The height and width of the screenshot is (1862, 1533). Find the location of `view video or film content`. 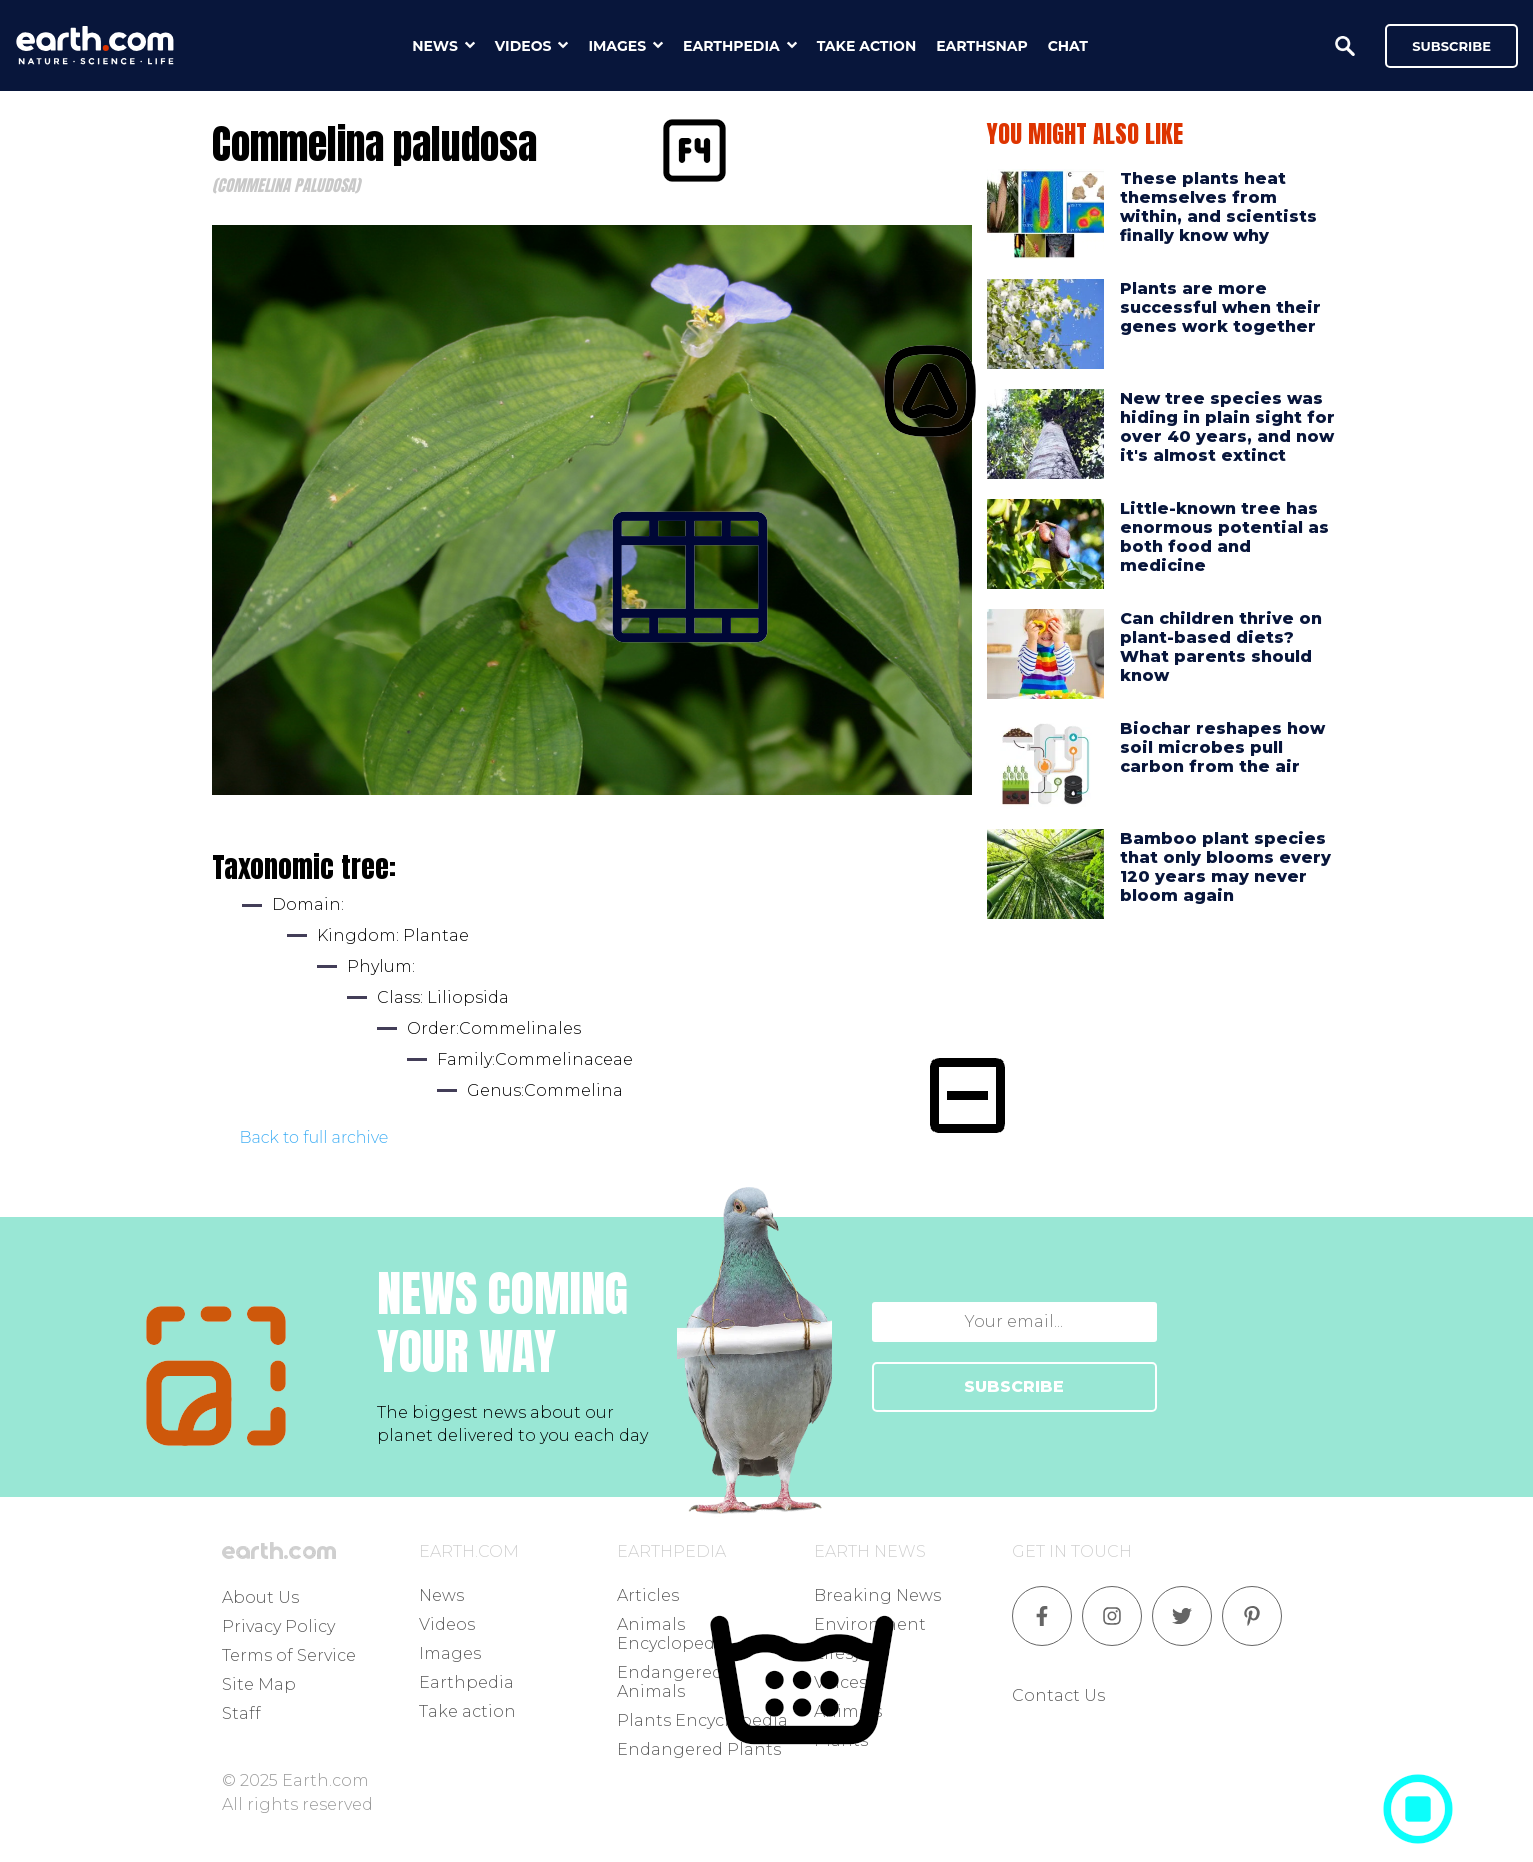

view video or film content is located at coordinates (690, 577).